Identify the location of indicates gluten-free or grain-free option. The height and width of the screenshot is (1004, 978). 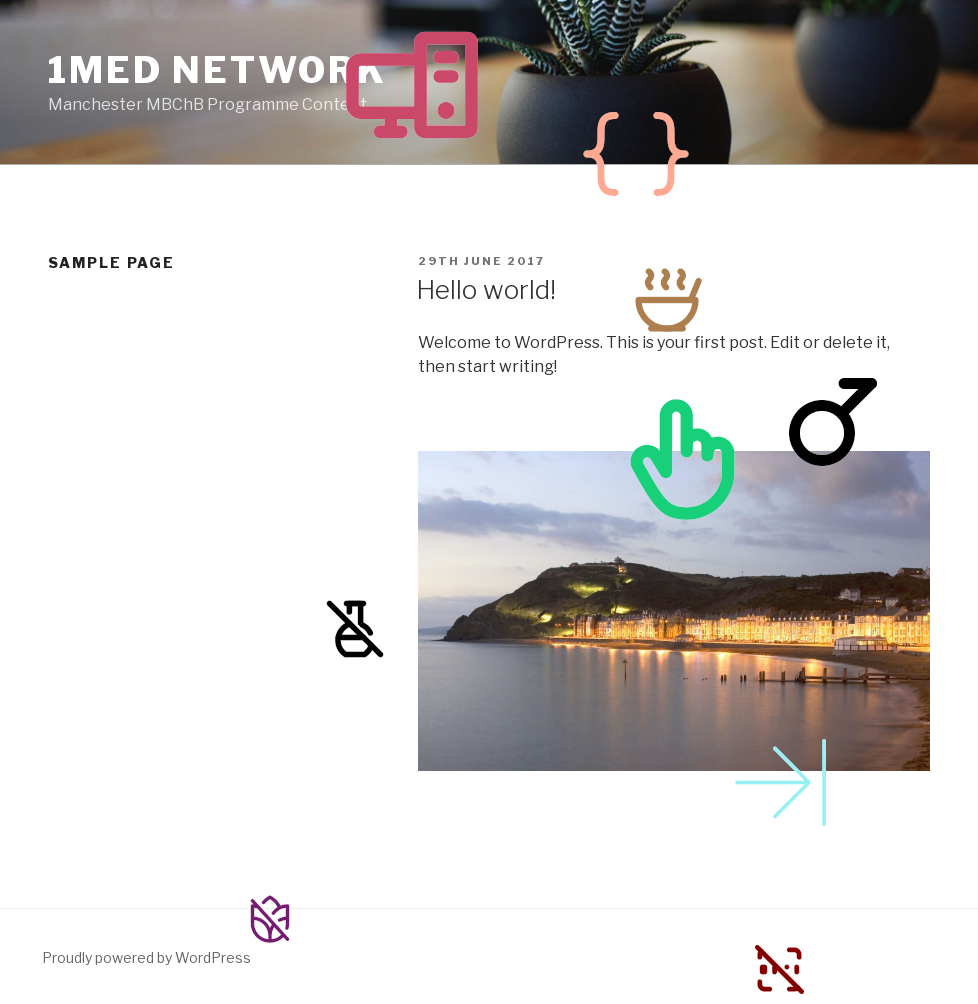
(270, 920).